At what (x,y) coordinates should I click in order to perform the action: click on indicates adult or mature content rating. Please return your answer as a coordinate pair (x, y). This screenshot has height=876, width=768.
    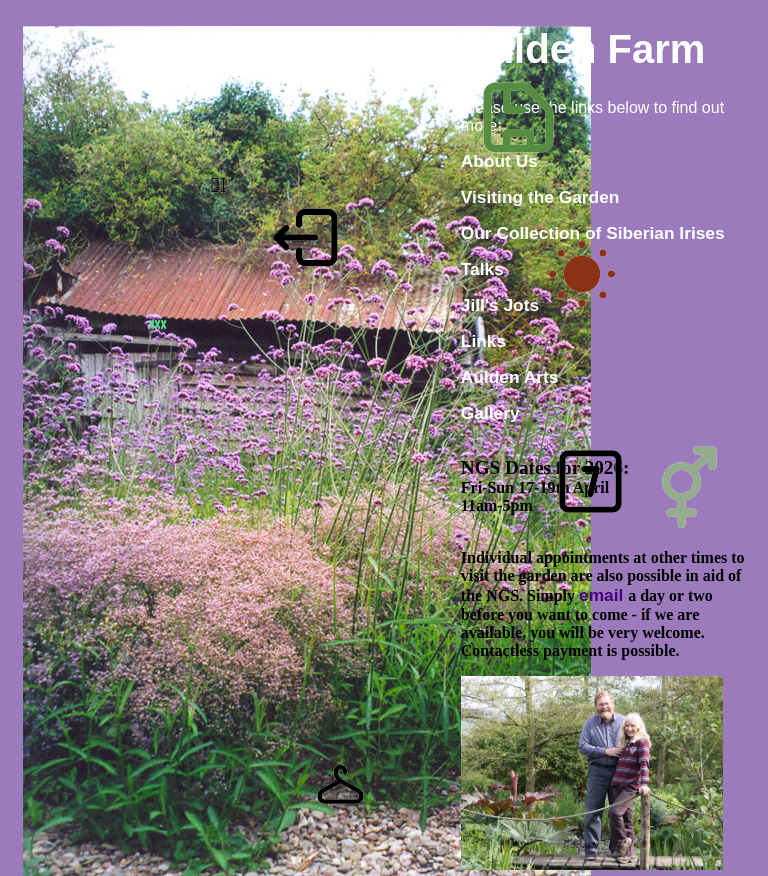
    Looking at the image, I should click on (157, 324).